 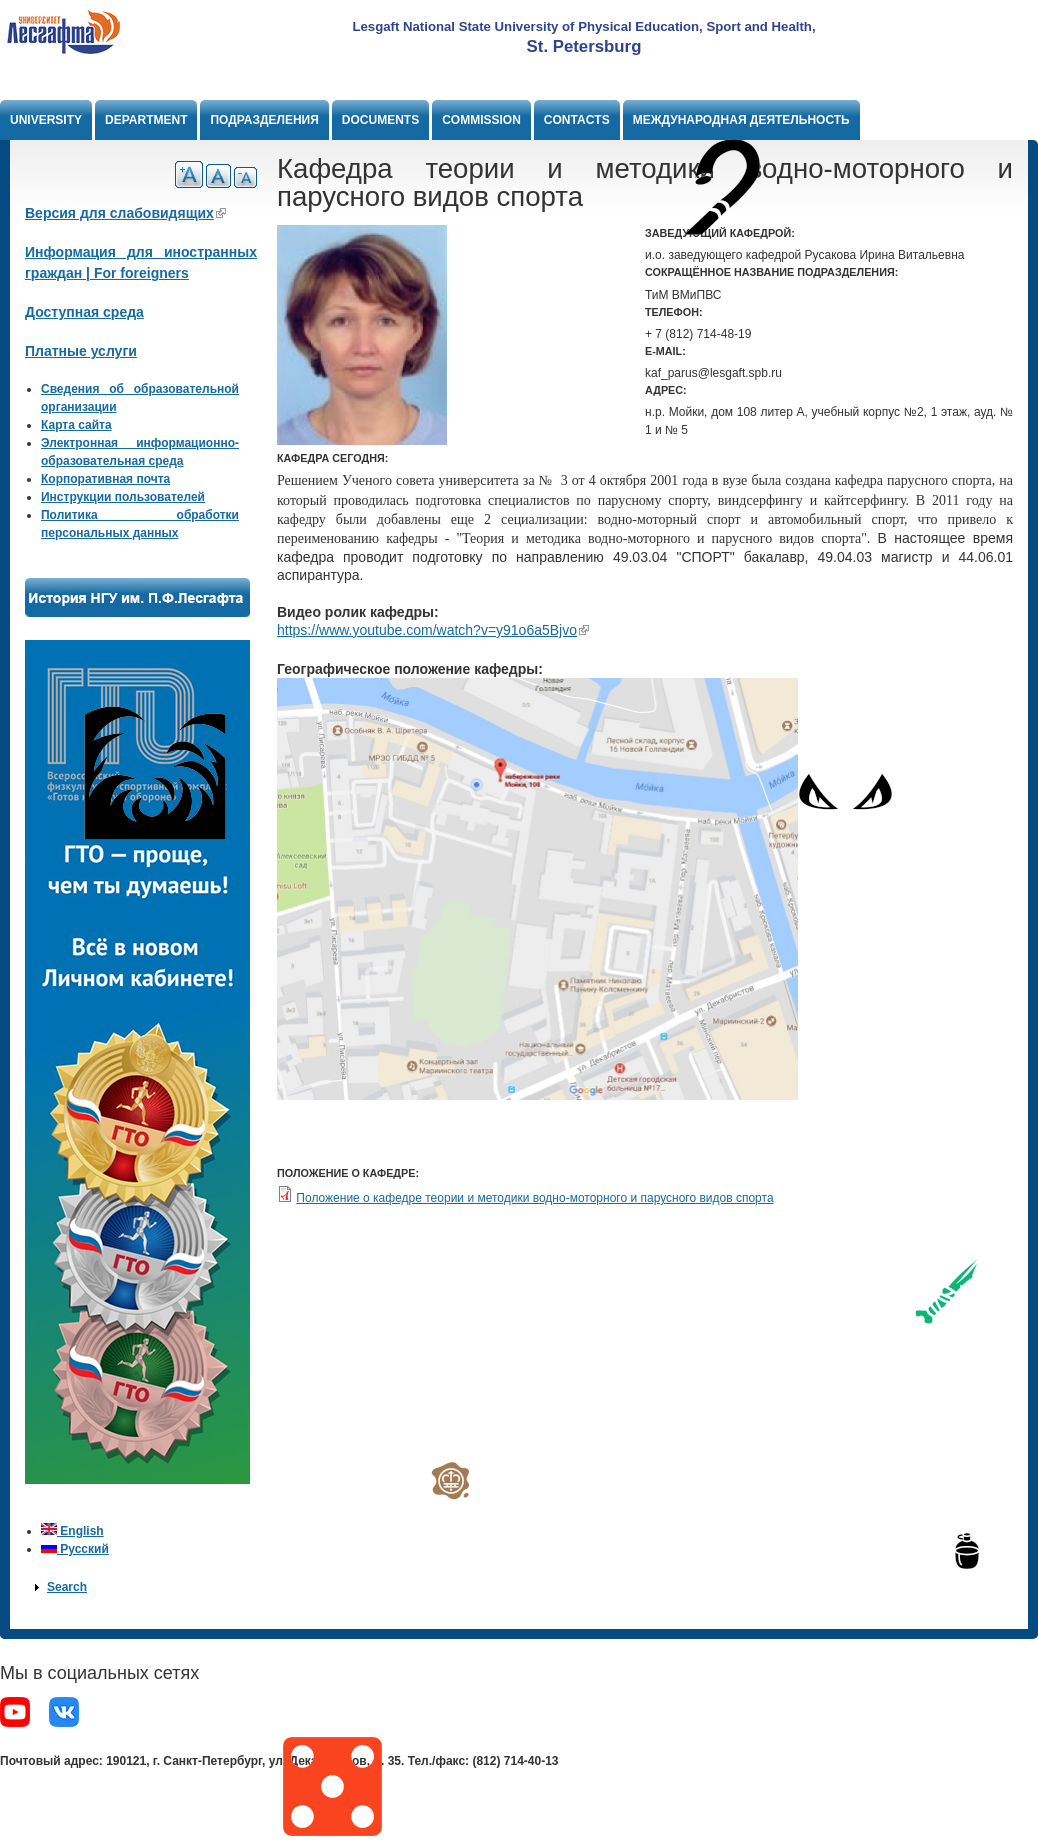 What do you see at coordinates (155, 769) in the screenshot?
I see `enter a fire-themed portal or dungeon` at bounding box center [155, 769].